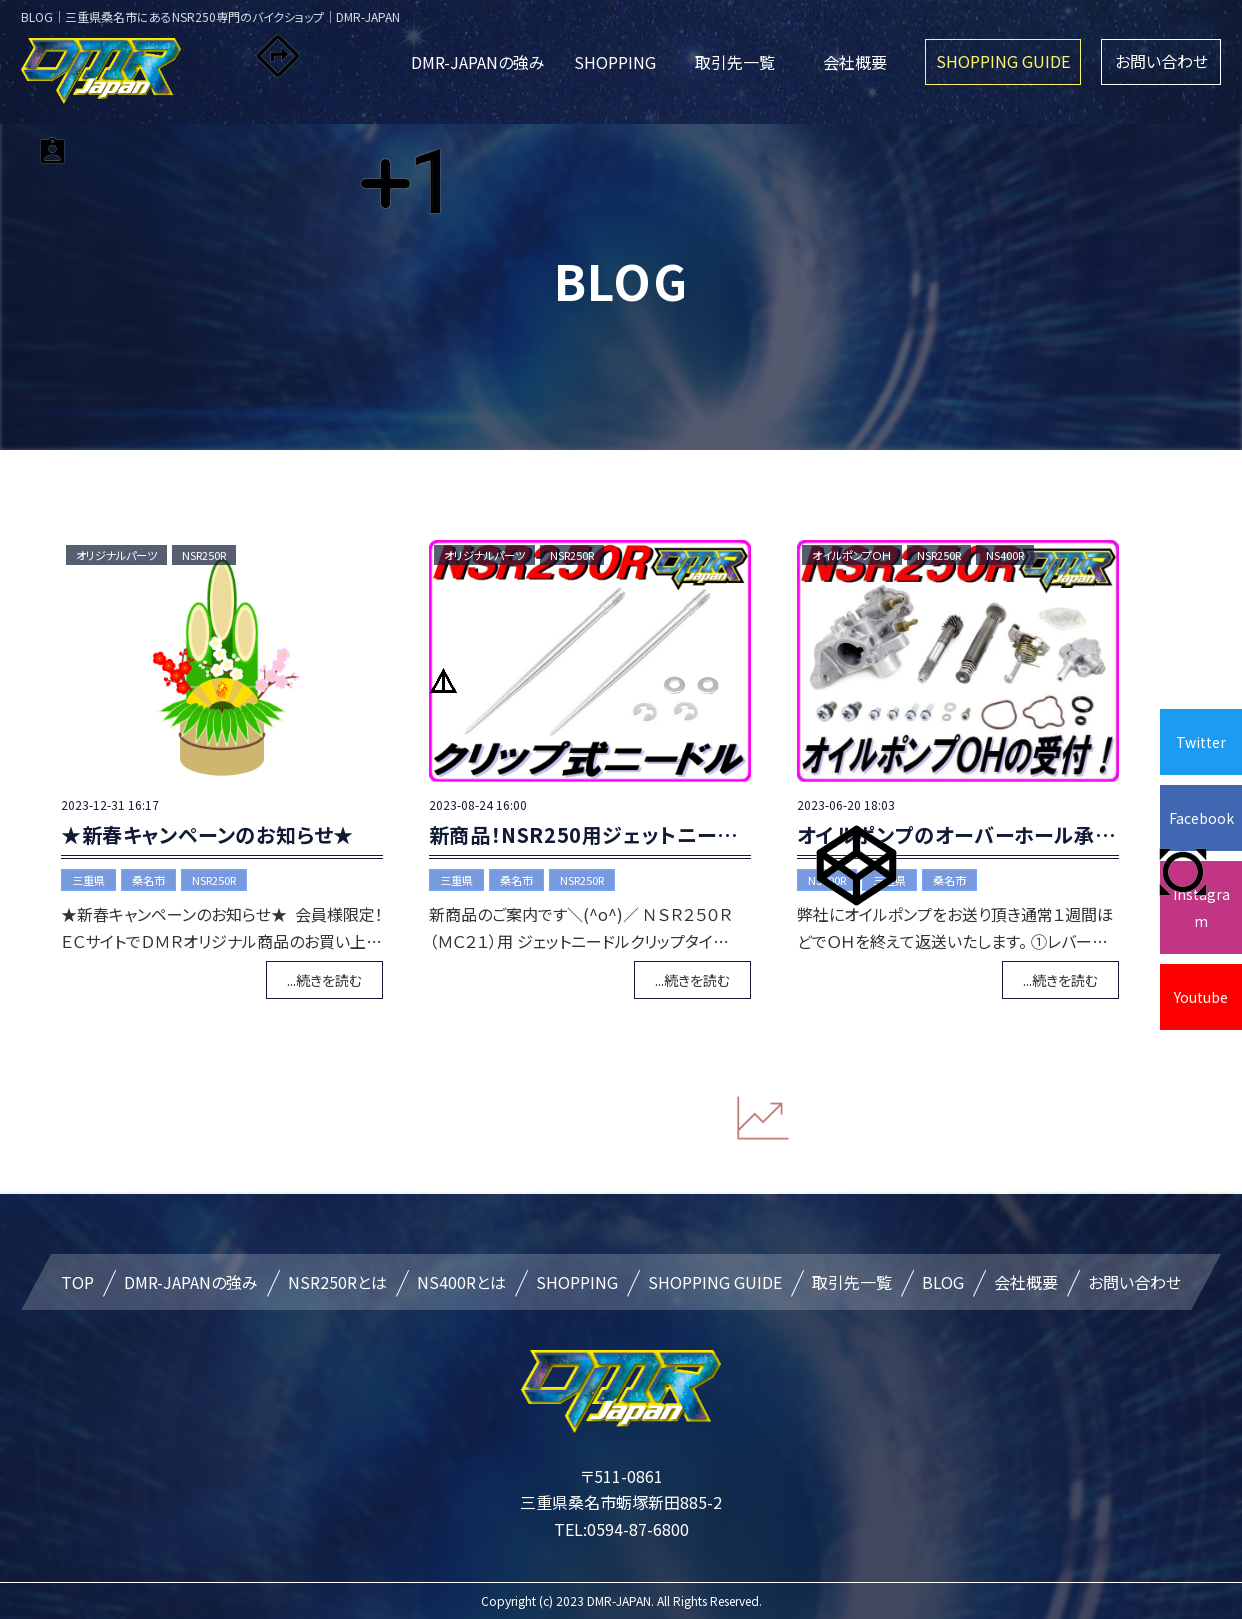 Image resolution: width=1242 pixels, height=1619 pixels. What do you see at coordinates (856, 865) in the screenshot?
I see `open CodePen profile or project` at bounding box center [856, 865].